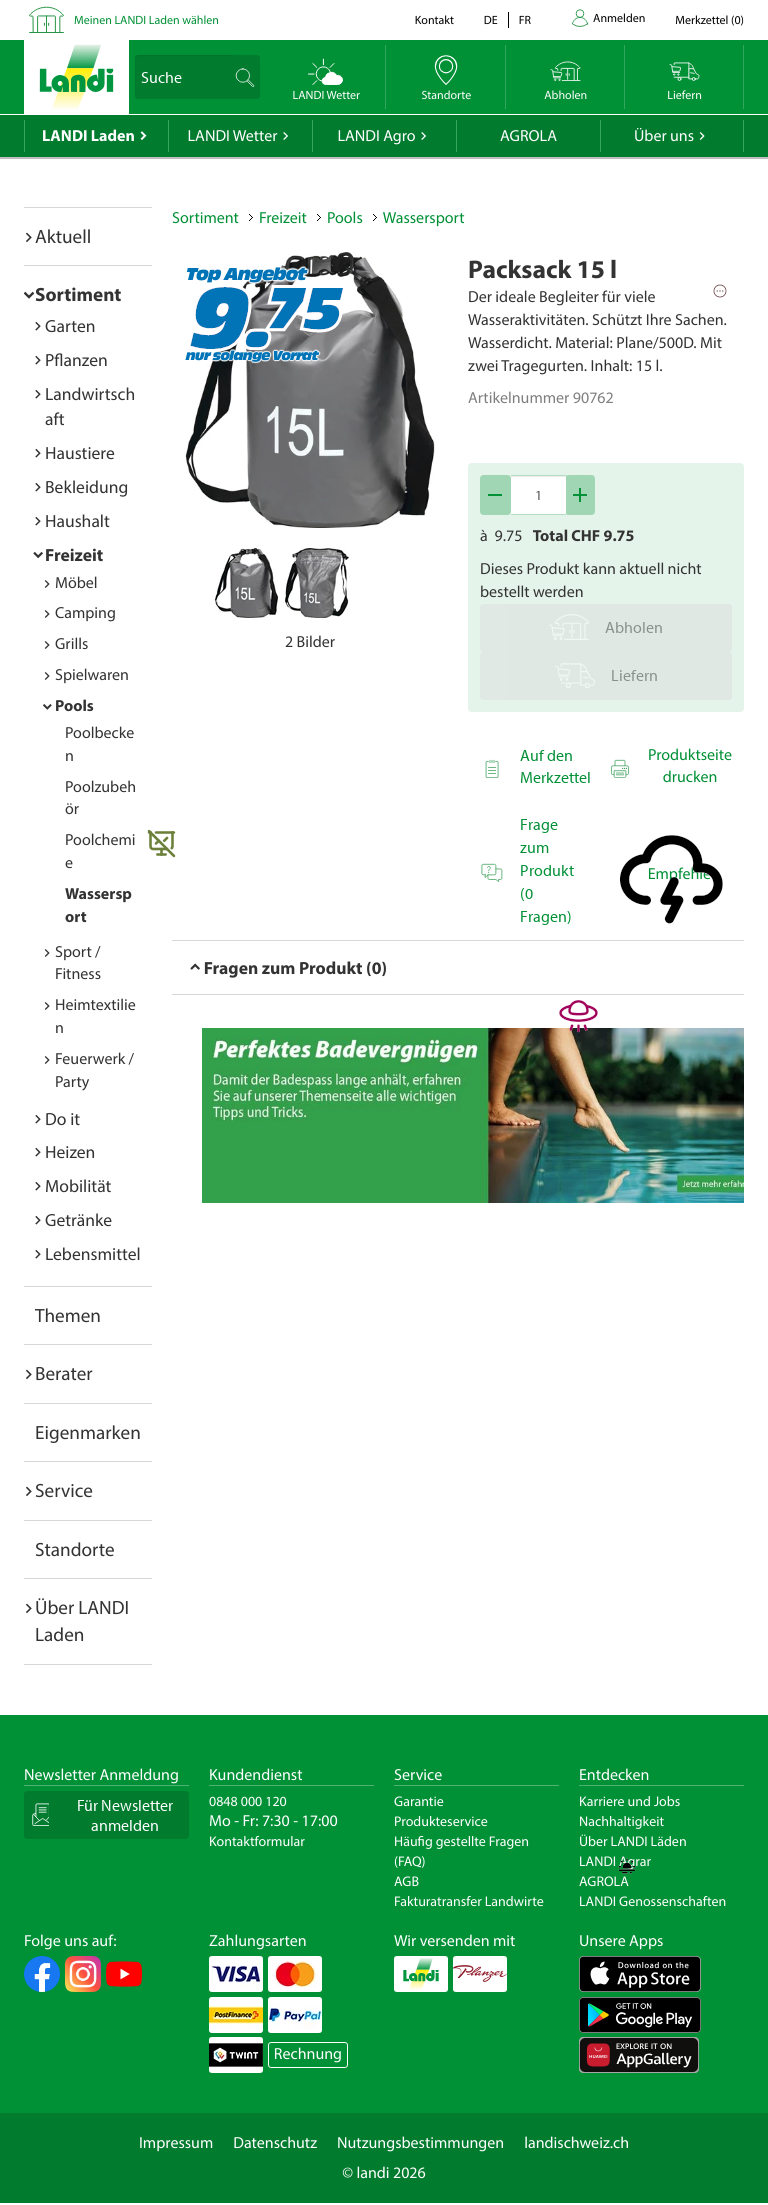  What do you see at coordinates (578, 1015) in the screenshot?
I see `access sci-fi or space-themed content` at bounding box center [578, 1015].